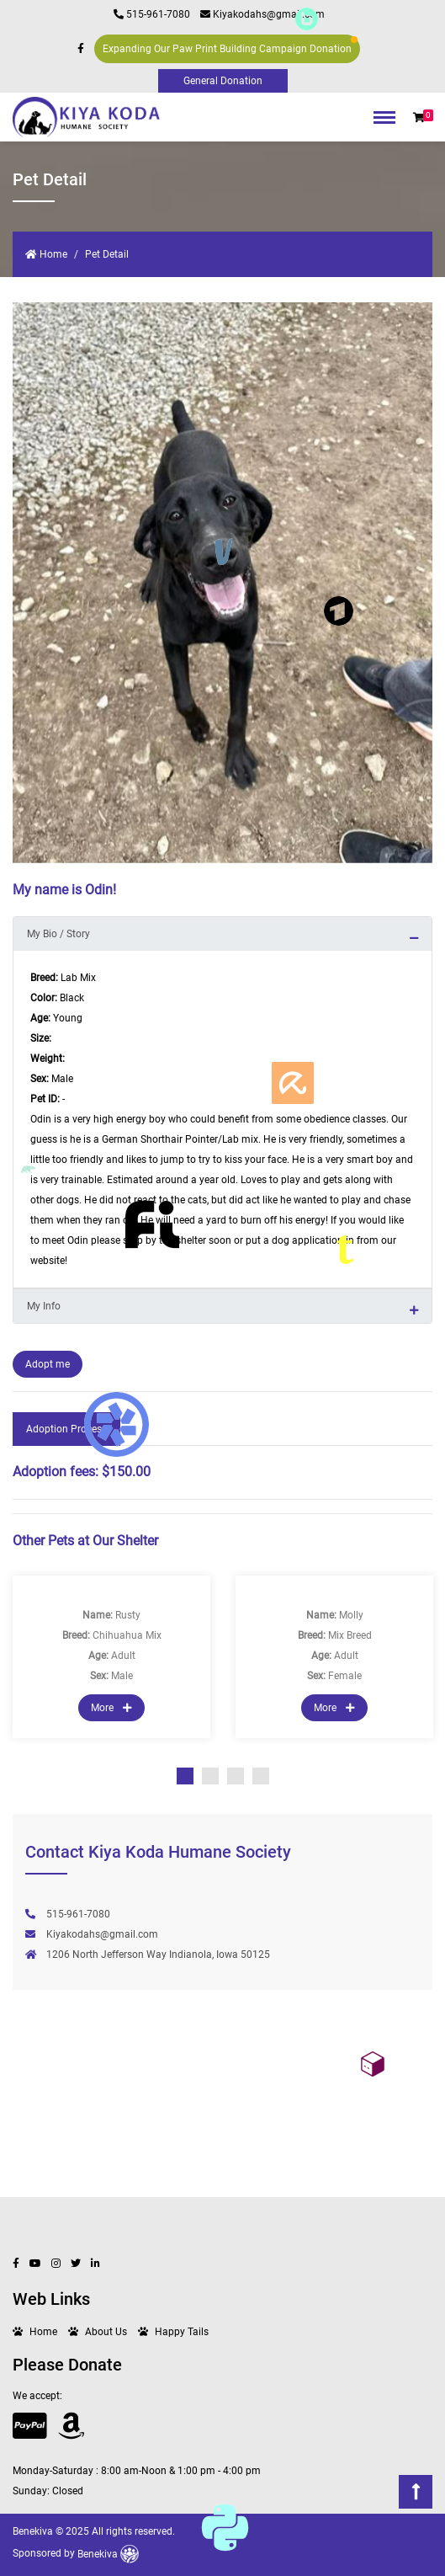 The width and height of the screenshot is (445, 2576). I want to click on polars data library branding, so click(28, 1169).